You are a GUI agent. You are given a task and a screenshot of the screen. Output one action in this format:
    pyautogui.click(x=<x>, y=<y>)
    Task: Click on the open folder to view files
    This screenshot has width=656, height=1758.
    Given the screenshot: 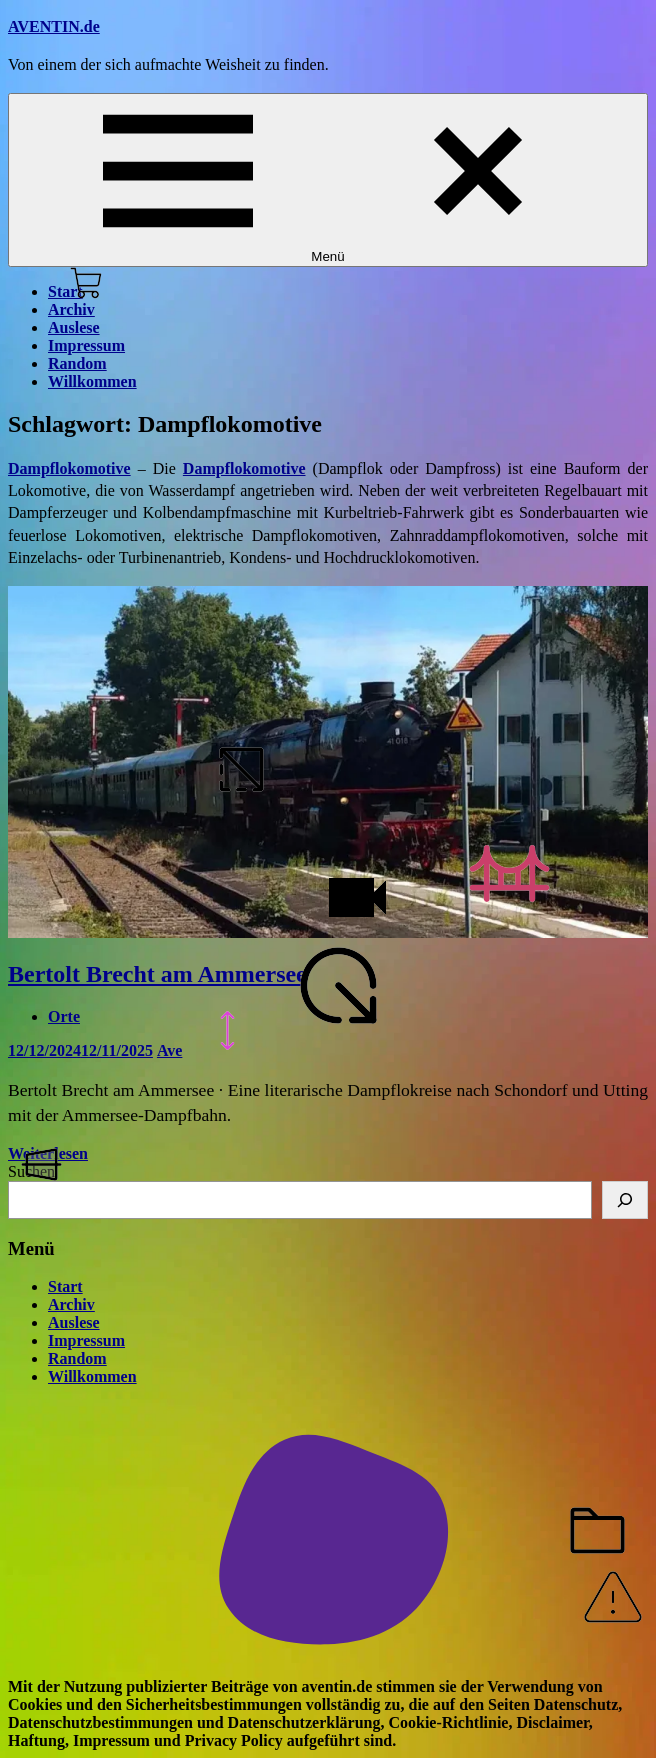 What is the action you would take?
    pyautogui.click(x=597, y=1530)
    